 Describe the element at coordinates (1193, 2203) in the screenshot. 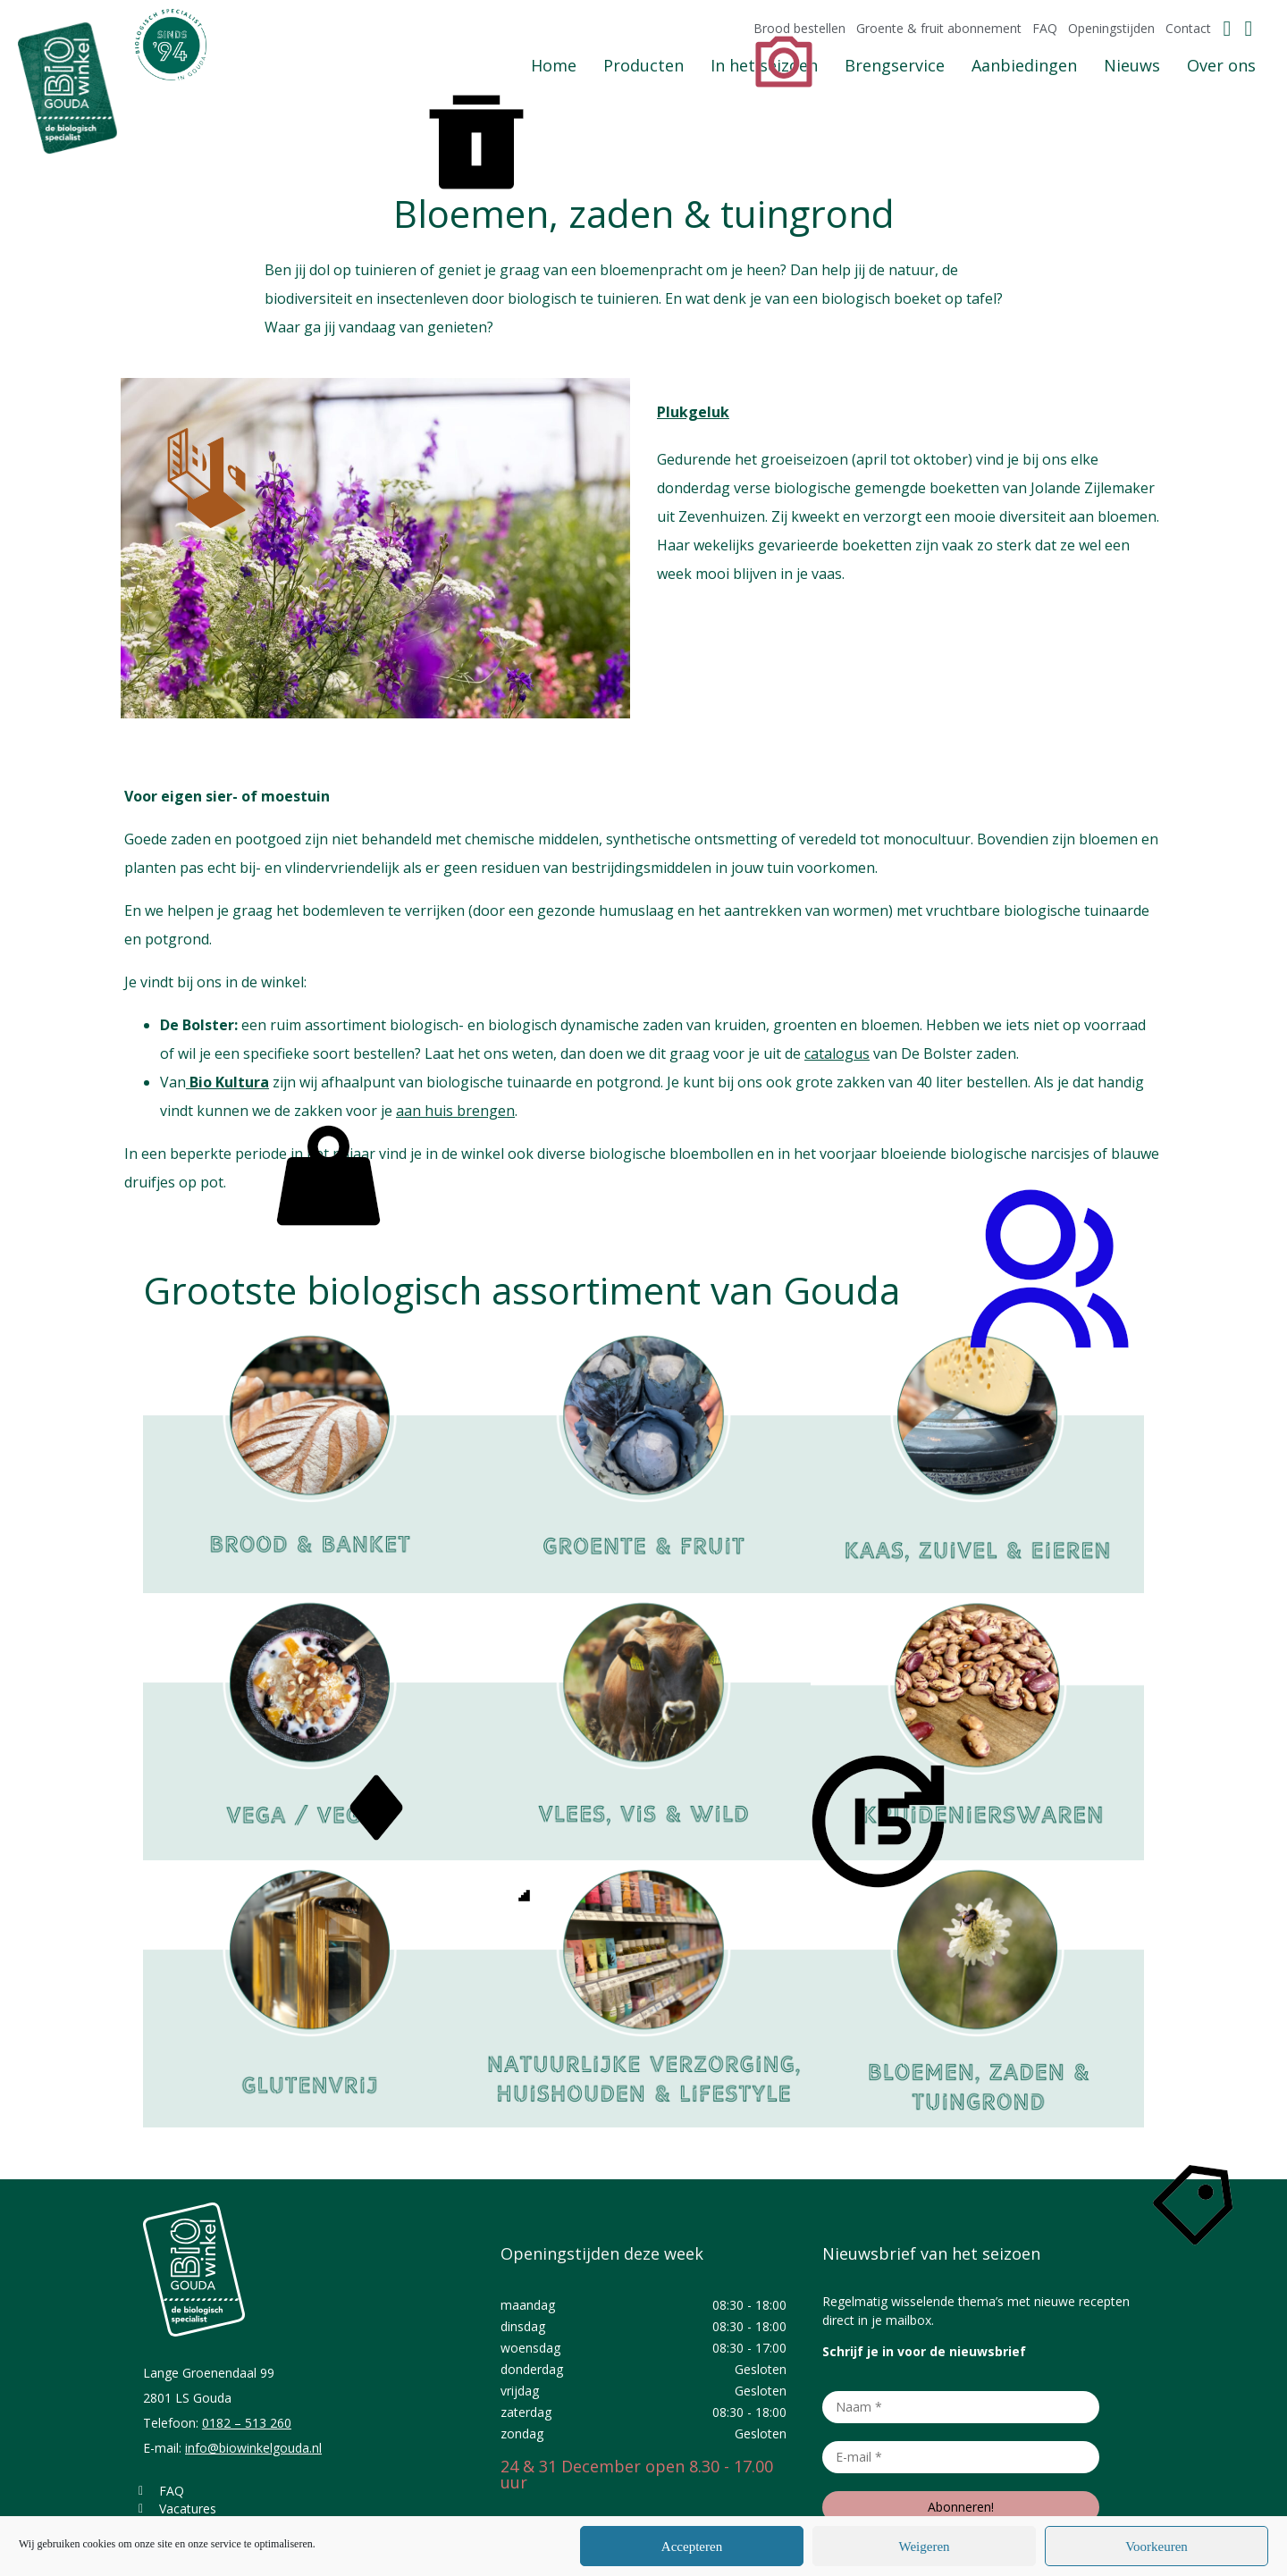

I see `view or apply a price tag to an item` at that location.